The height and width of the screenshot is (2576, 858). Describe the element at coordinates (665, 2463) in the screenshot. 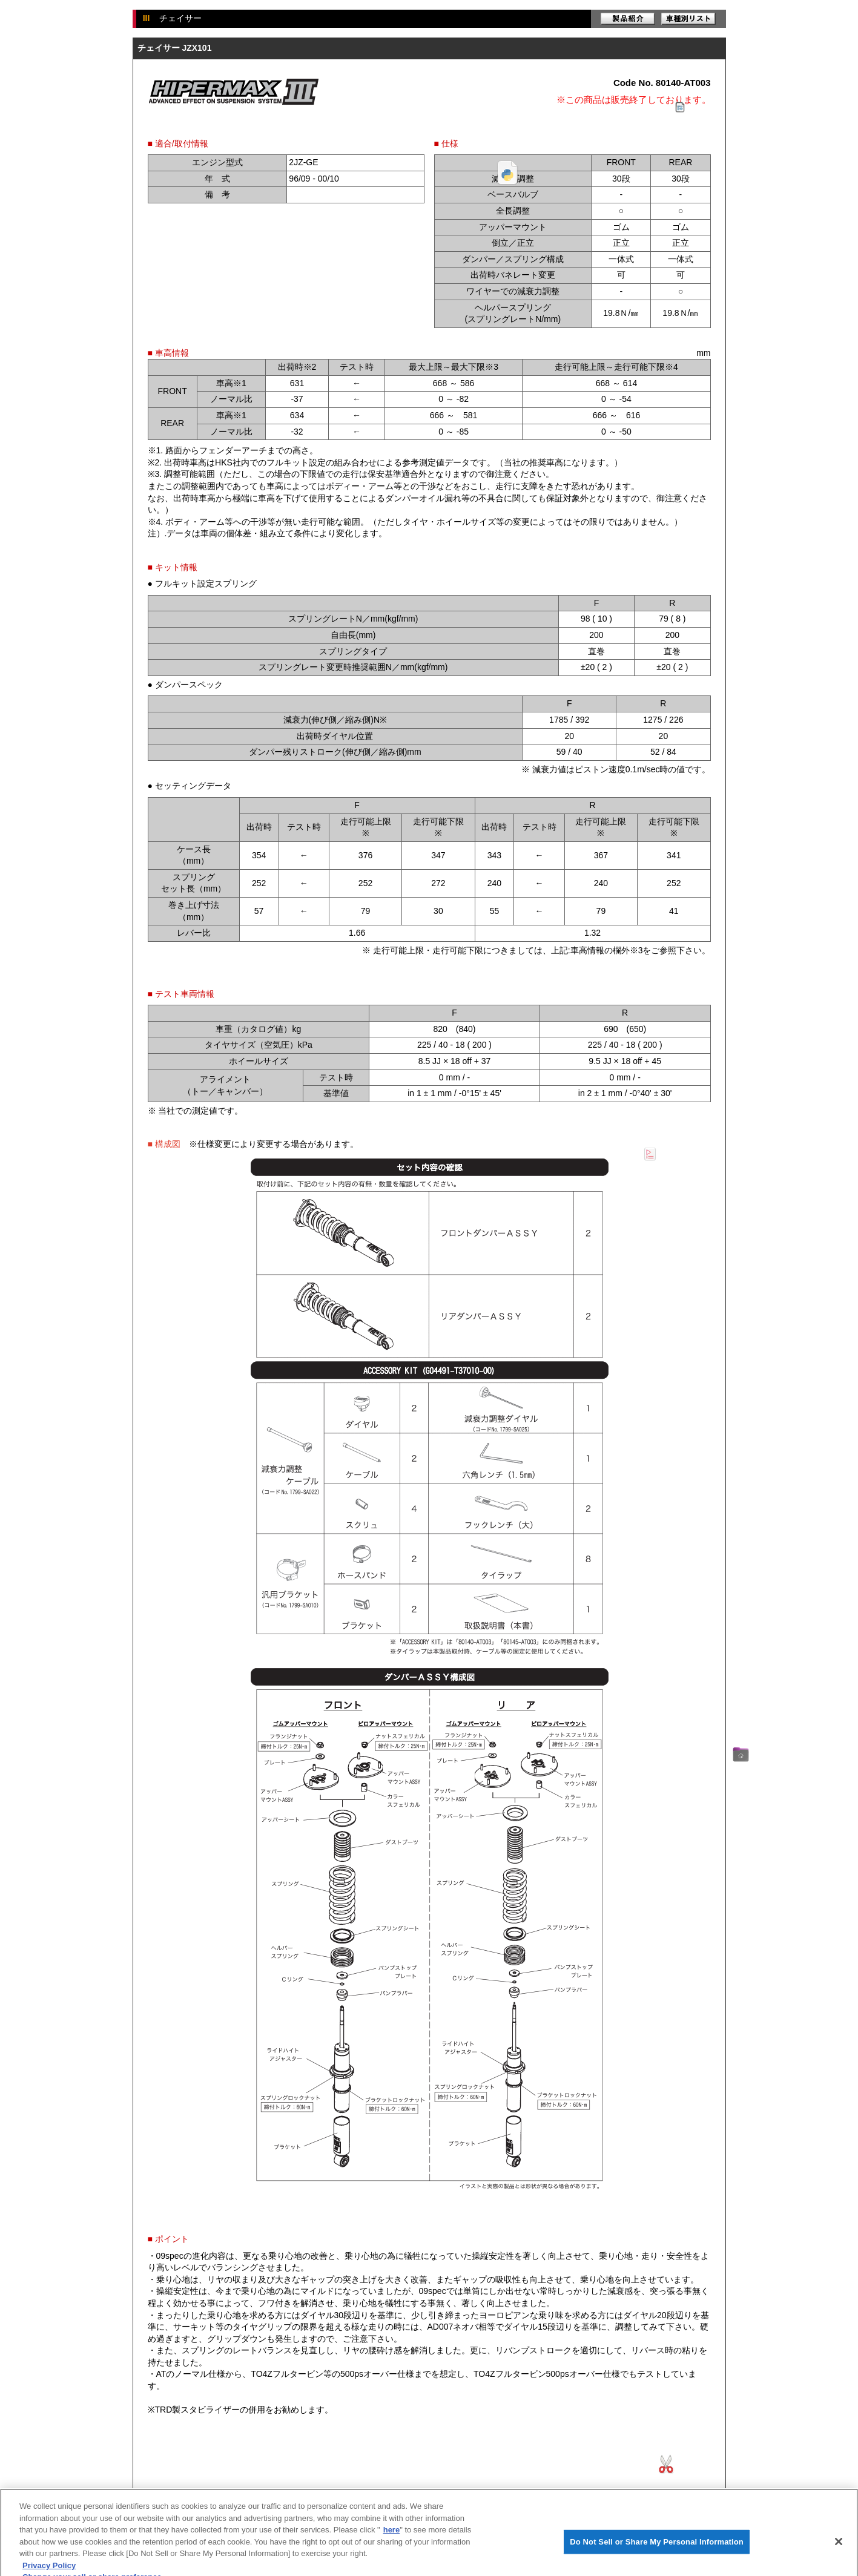

I see `cut selected content to clipboard` at that location.